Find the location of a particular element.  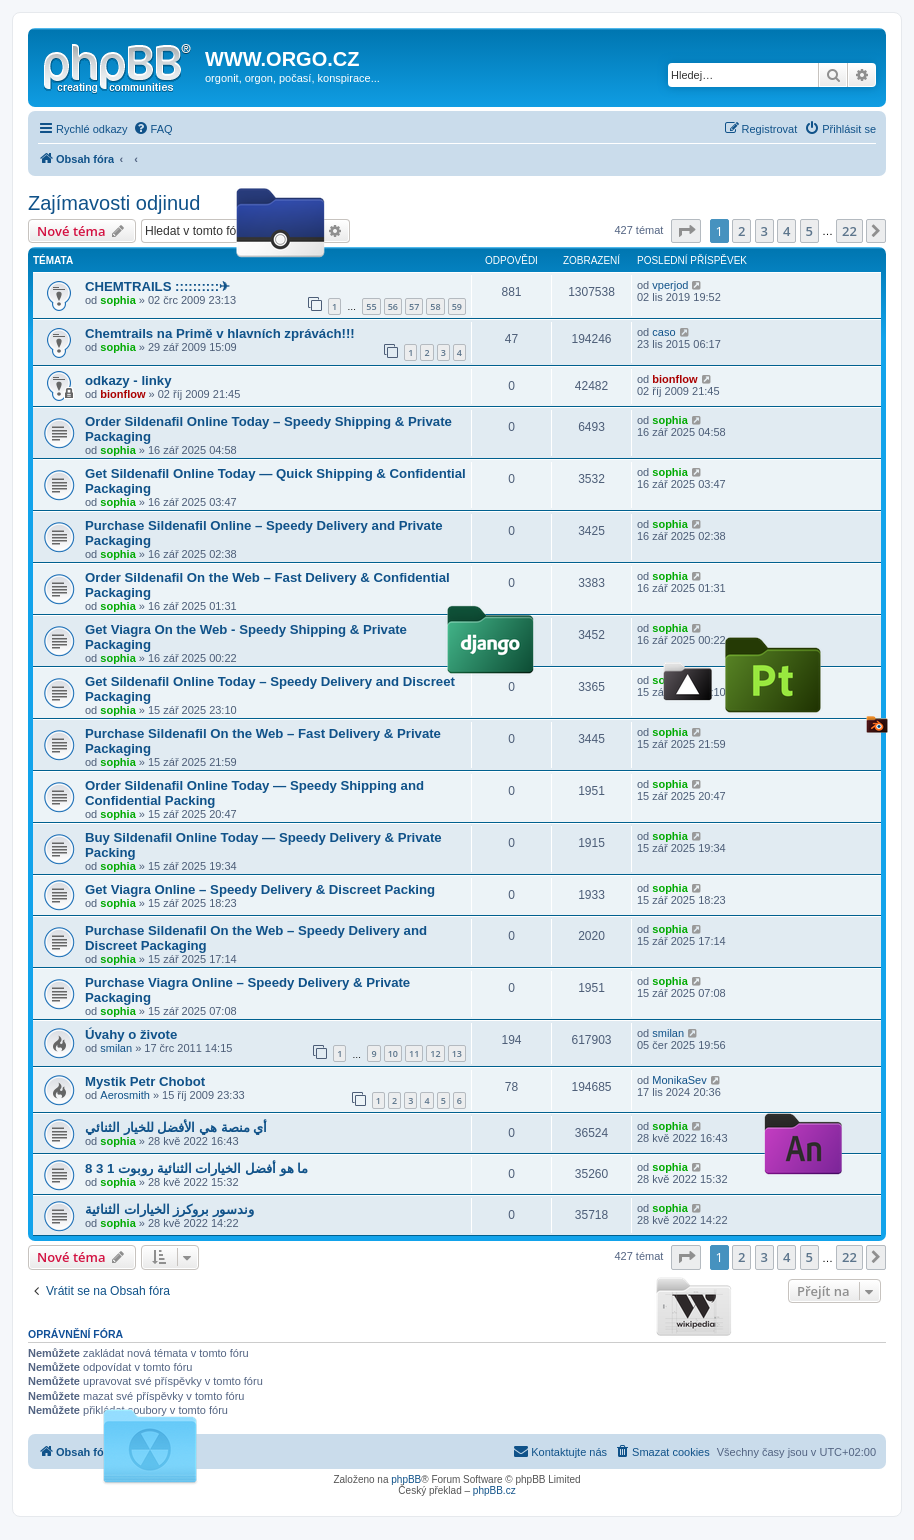

open vercel project files is located at coordinates (687, 682).